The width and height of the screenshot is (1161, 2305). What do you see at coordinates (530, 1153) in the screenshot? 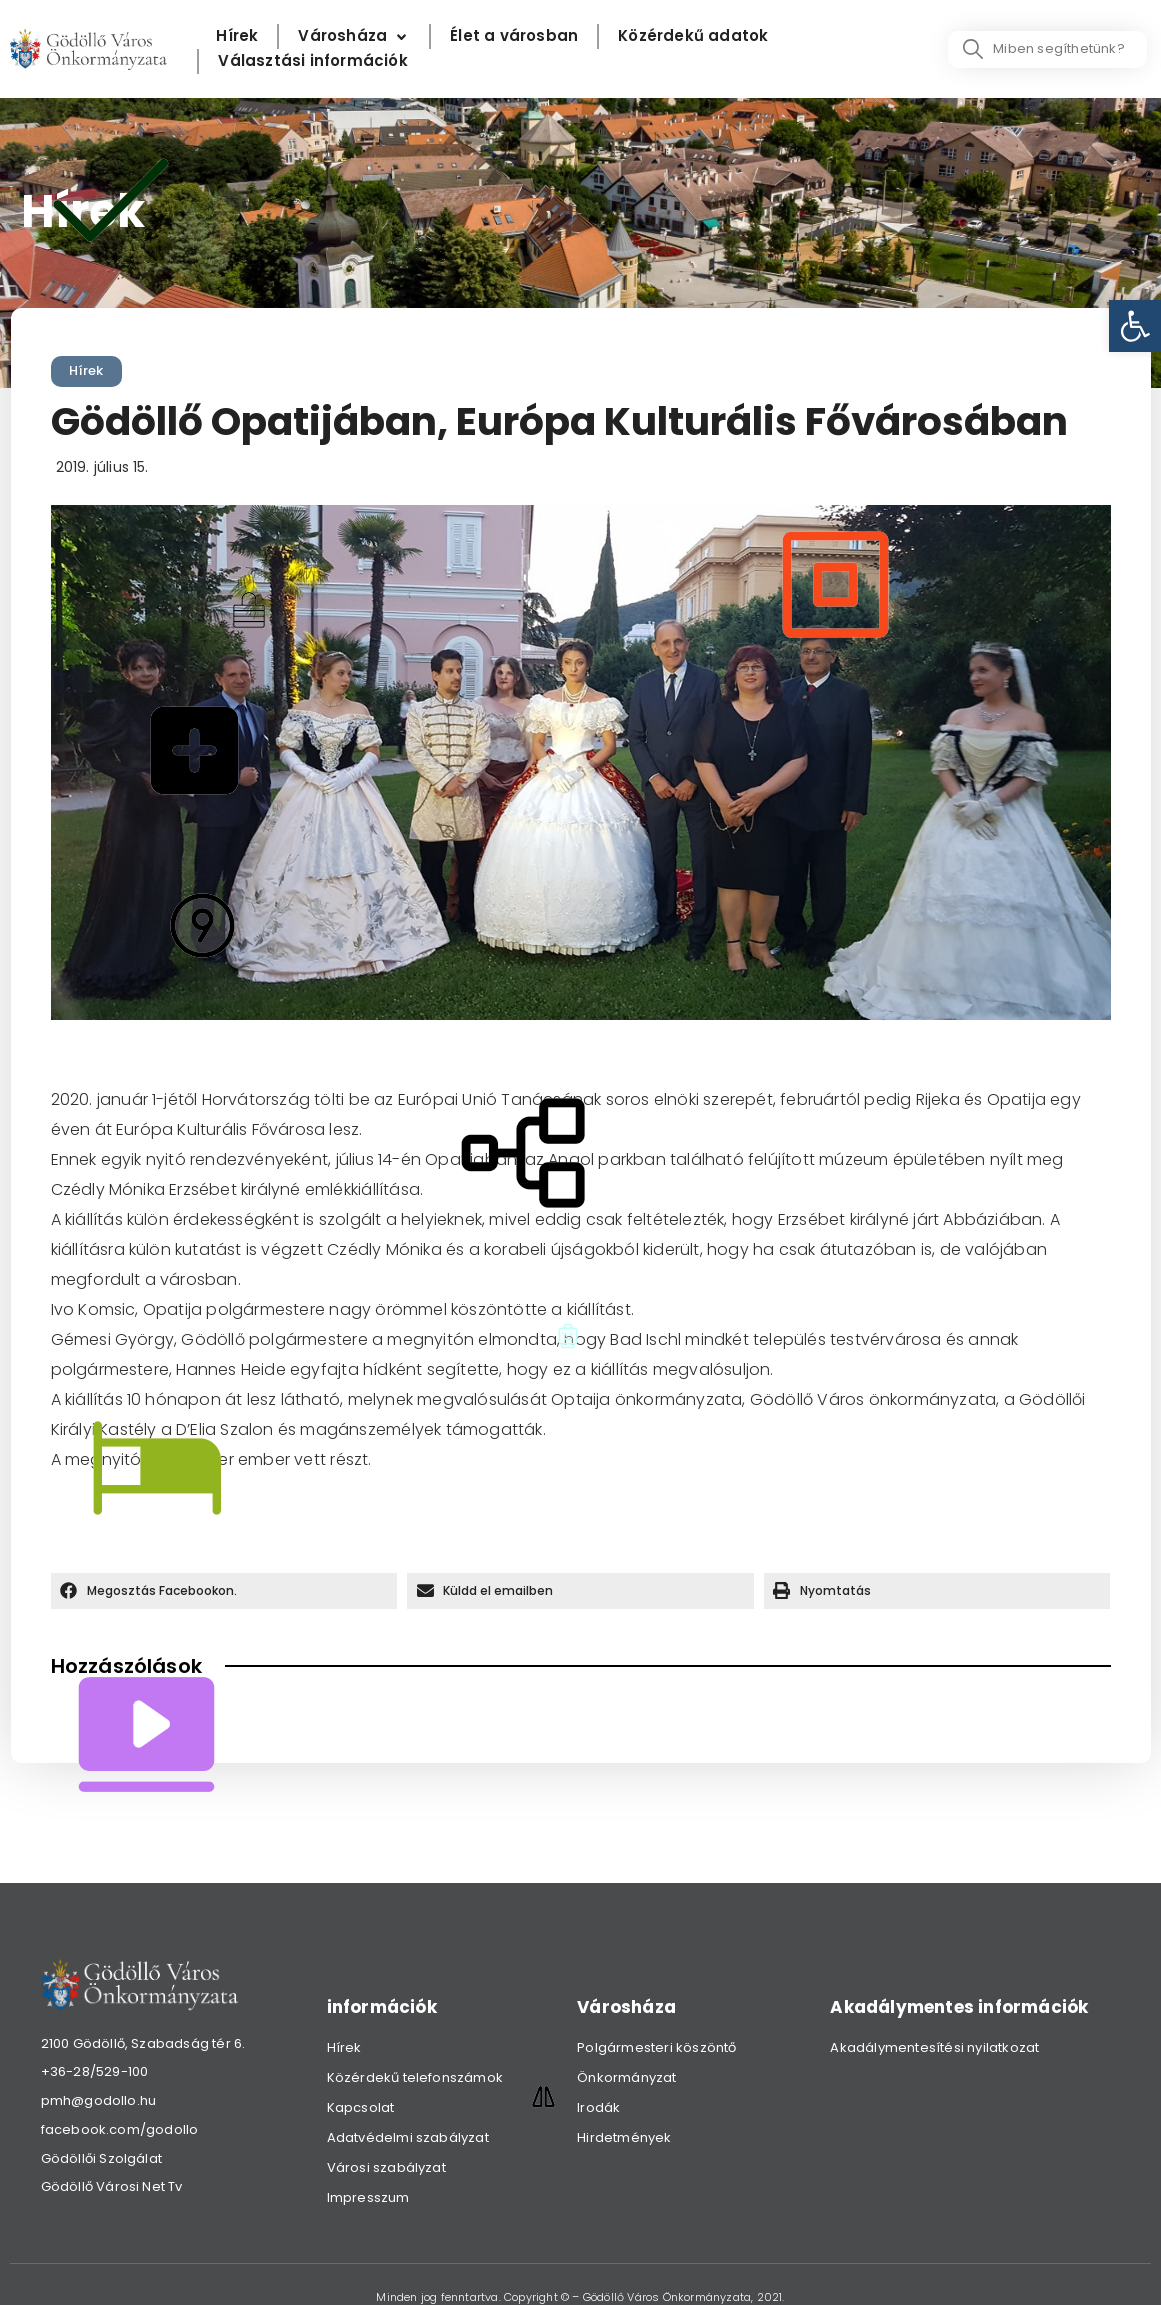
I see `view hierarchical organization or folder structure` at bounding box center [530, 1153].